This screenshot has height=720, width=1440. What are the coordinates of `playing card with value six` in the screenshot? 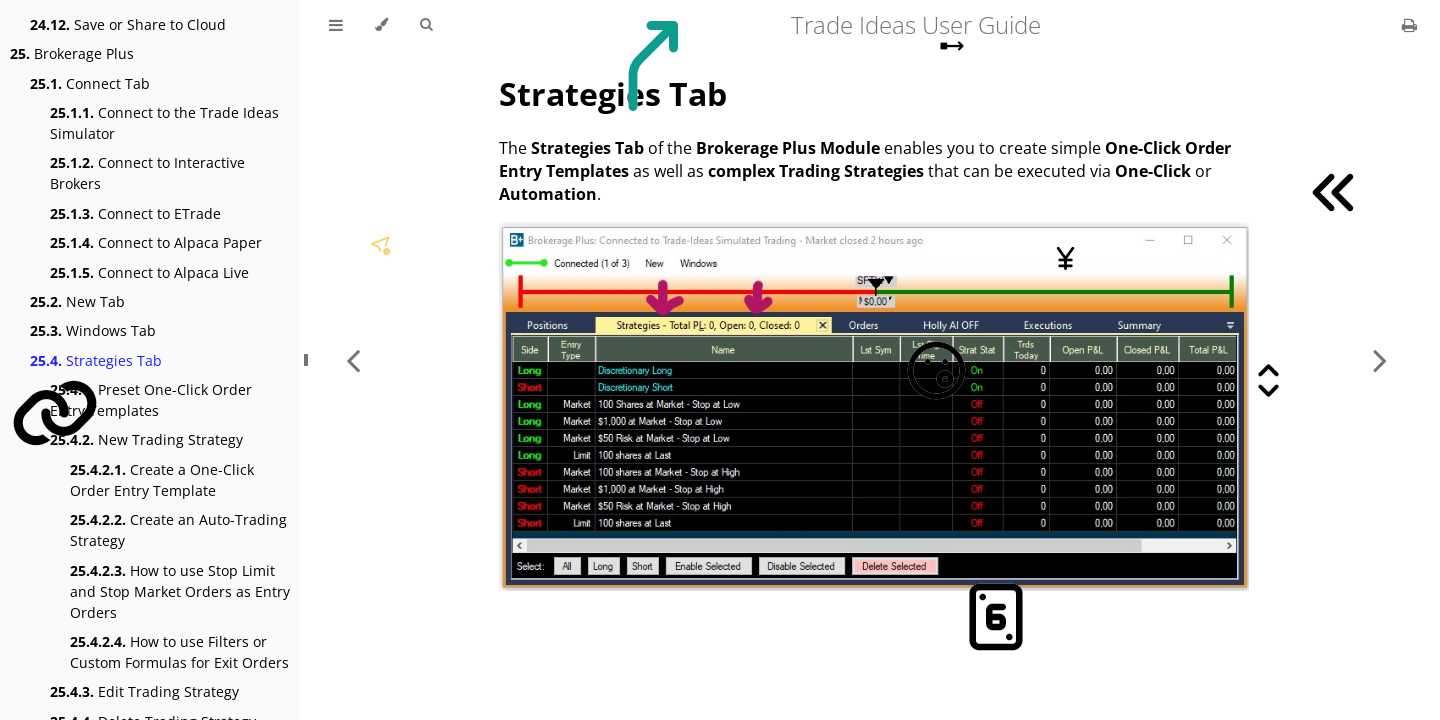 It's located at (996, 617).